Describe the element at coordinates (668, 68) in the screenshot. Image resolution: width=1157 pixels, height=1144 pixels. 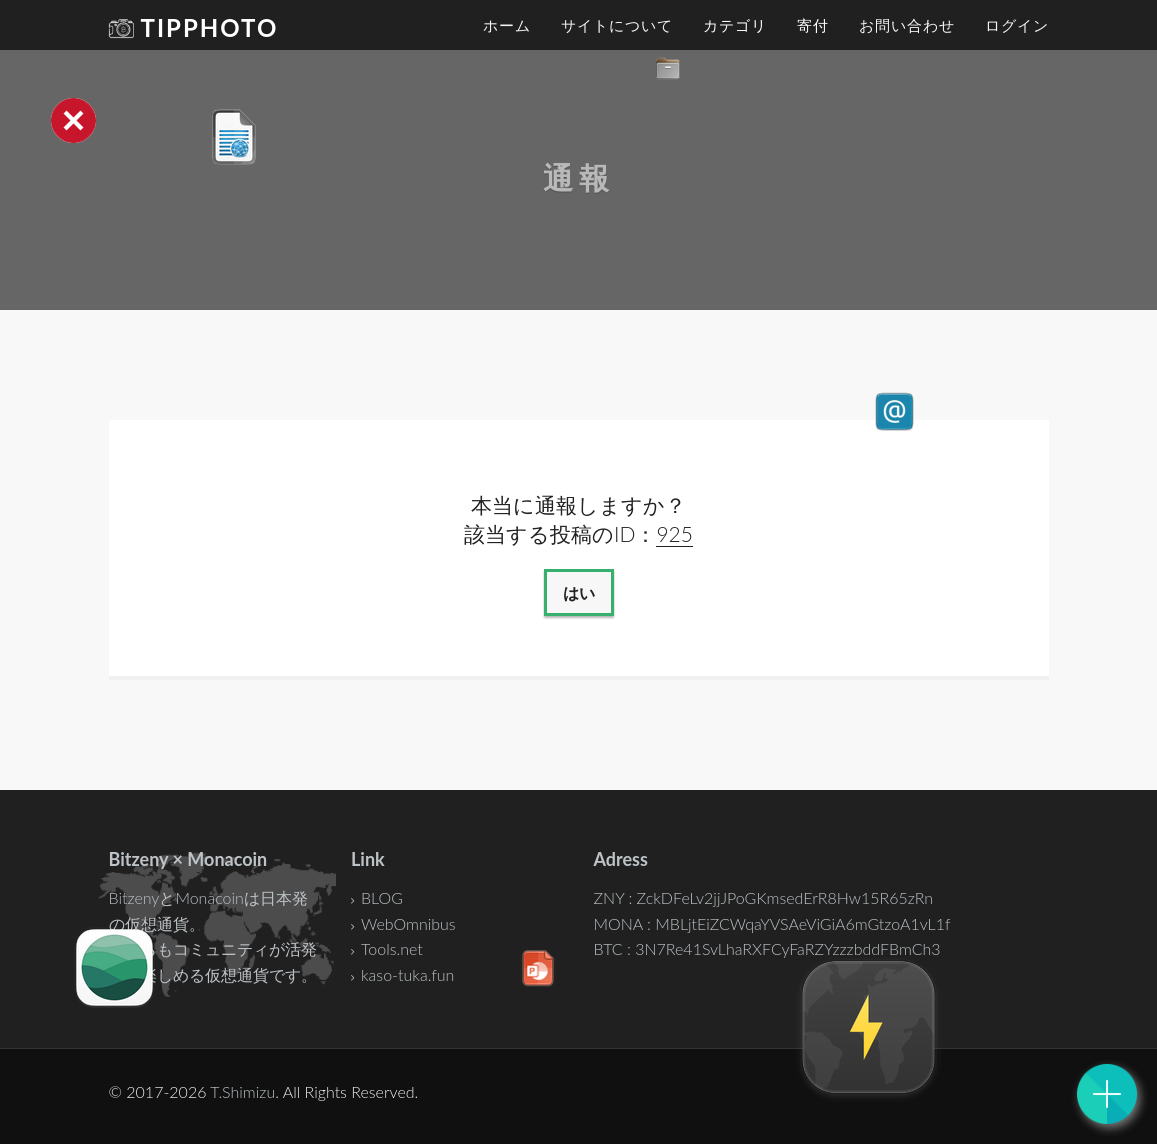
I see `open the nautilus file manager` at that location.